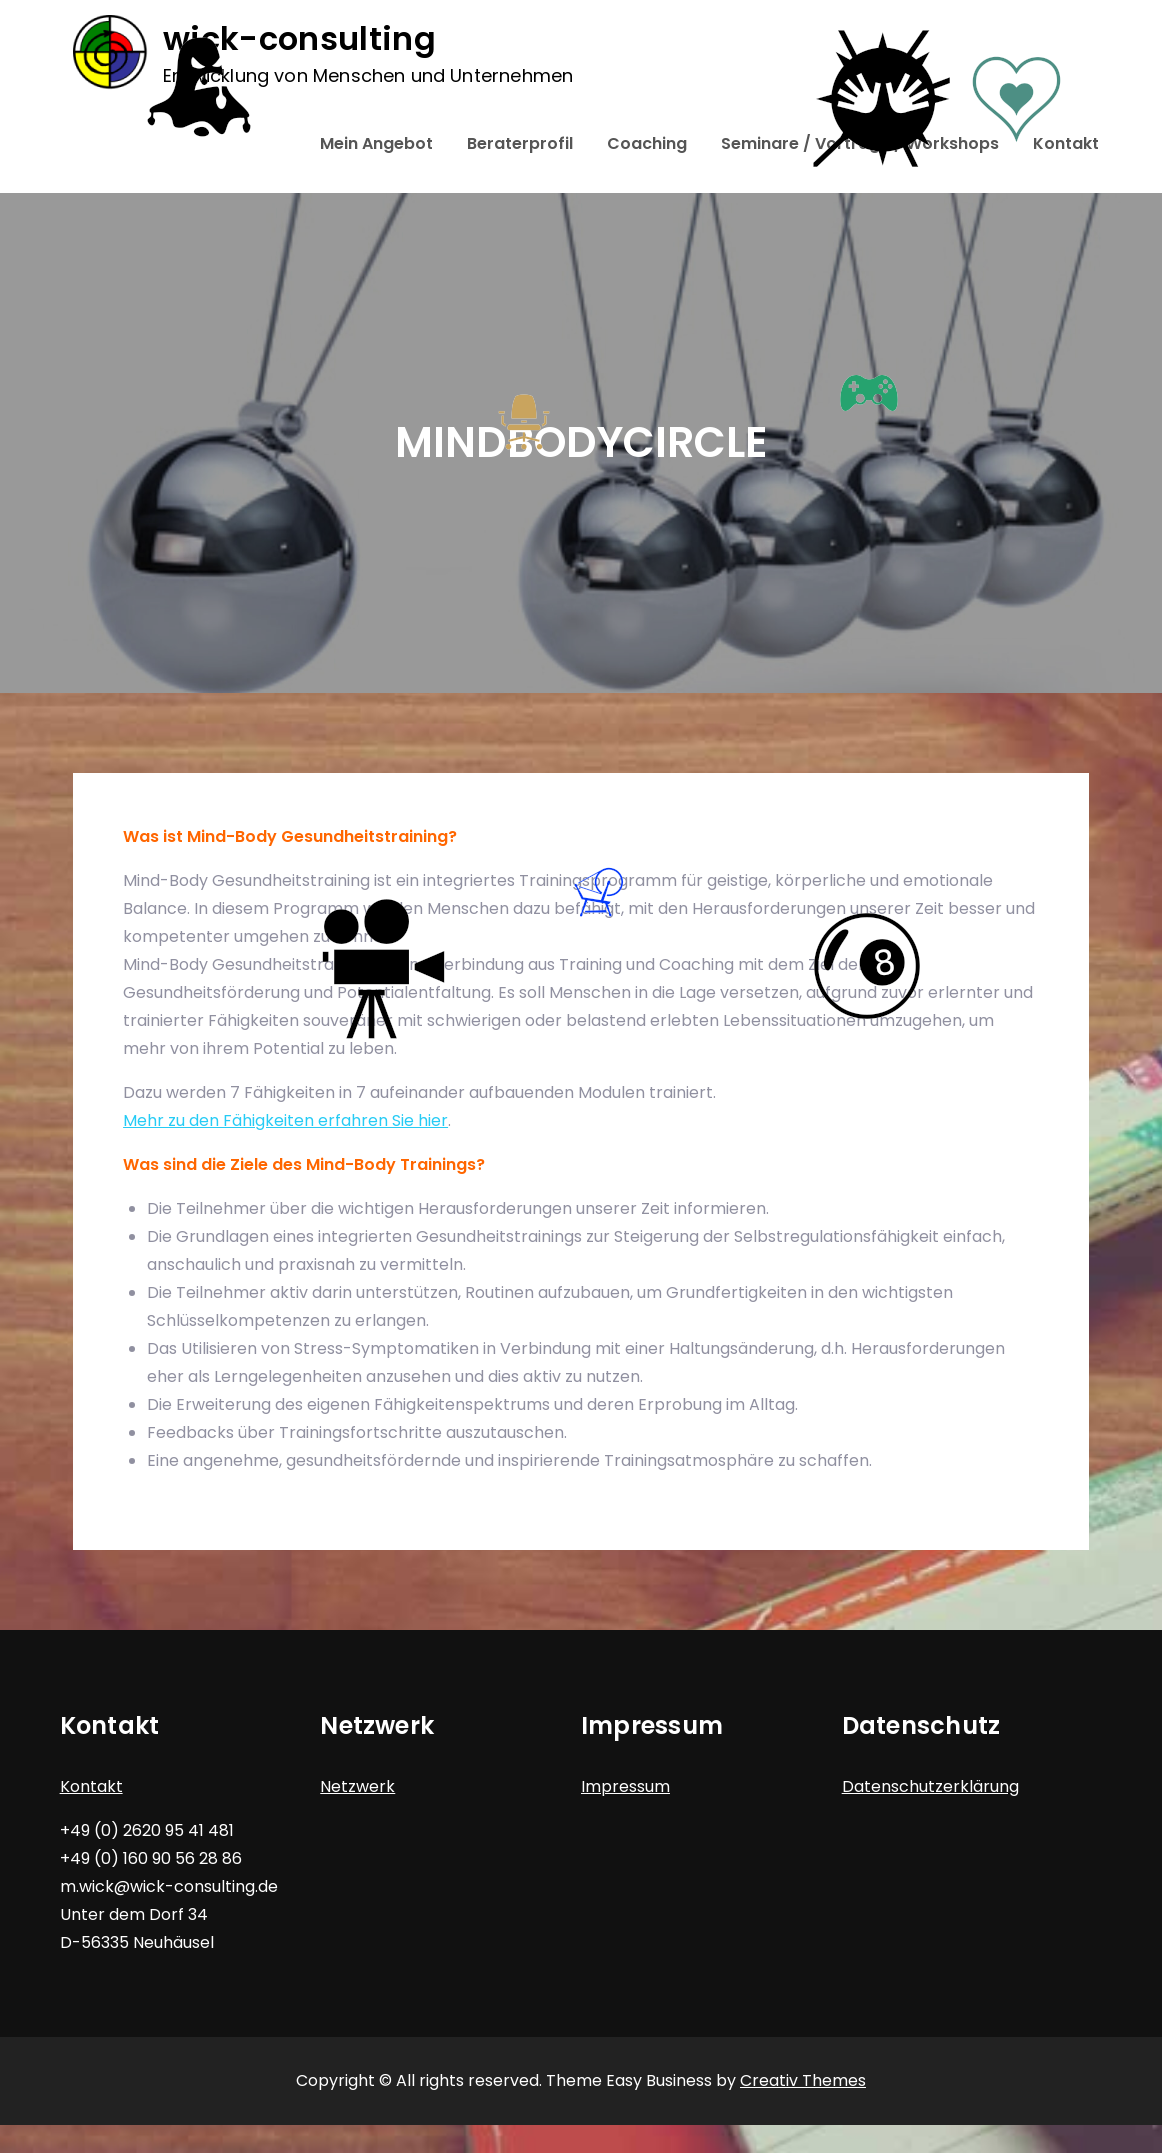 This screenshot has width=1162, height=2153. I want to click on play billiards or pool game, so click(867, 966).